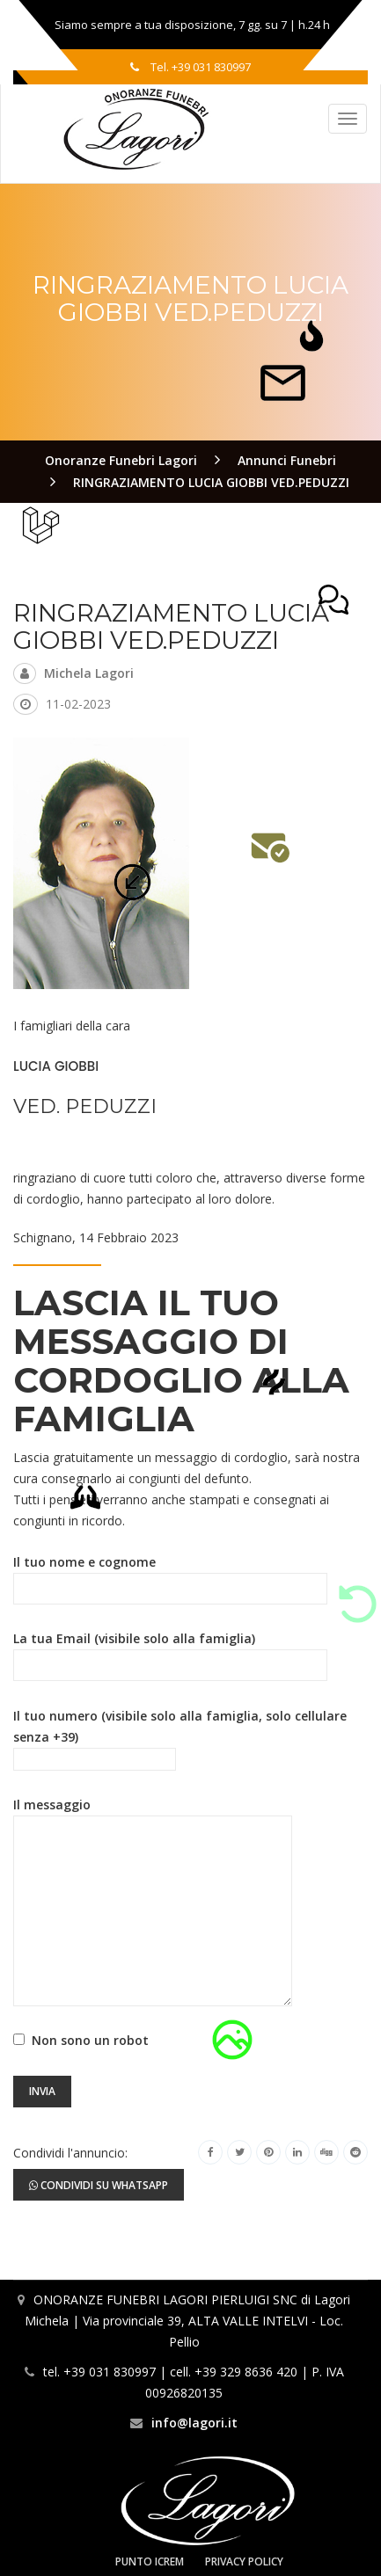 This screenshot has height=2576, width=381. Describe the element at coordinates (311, 336) in the screenshot. I see `indicates trending or popular content` at that location.